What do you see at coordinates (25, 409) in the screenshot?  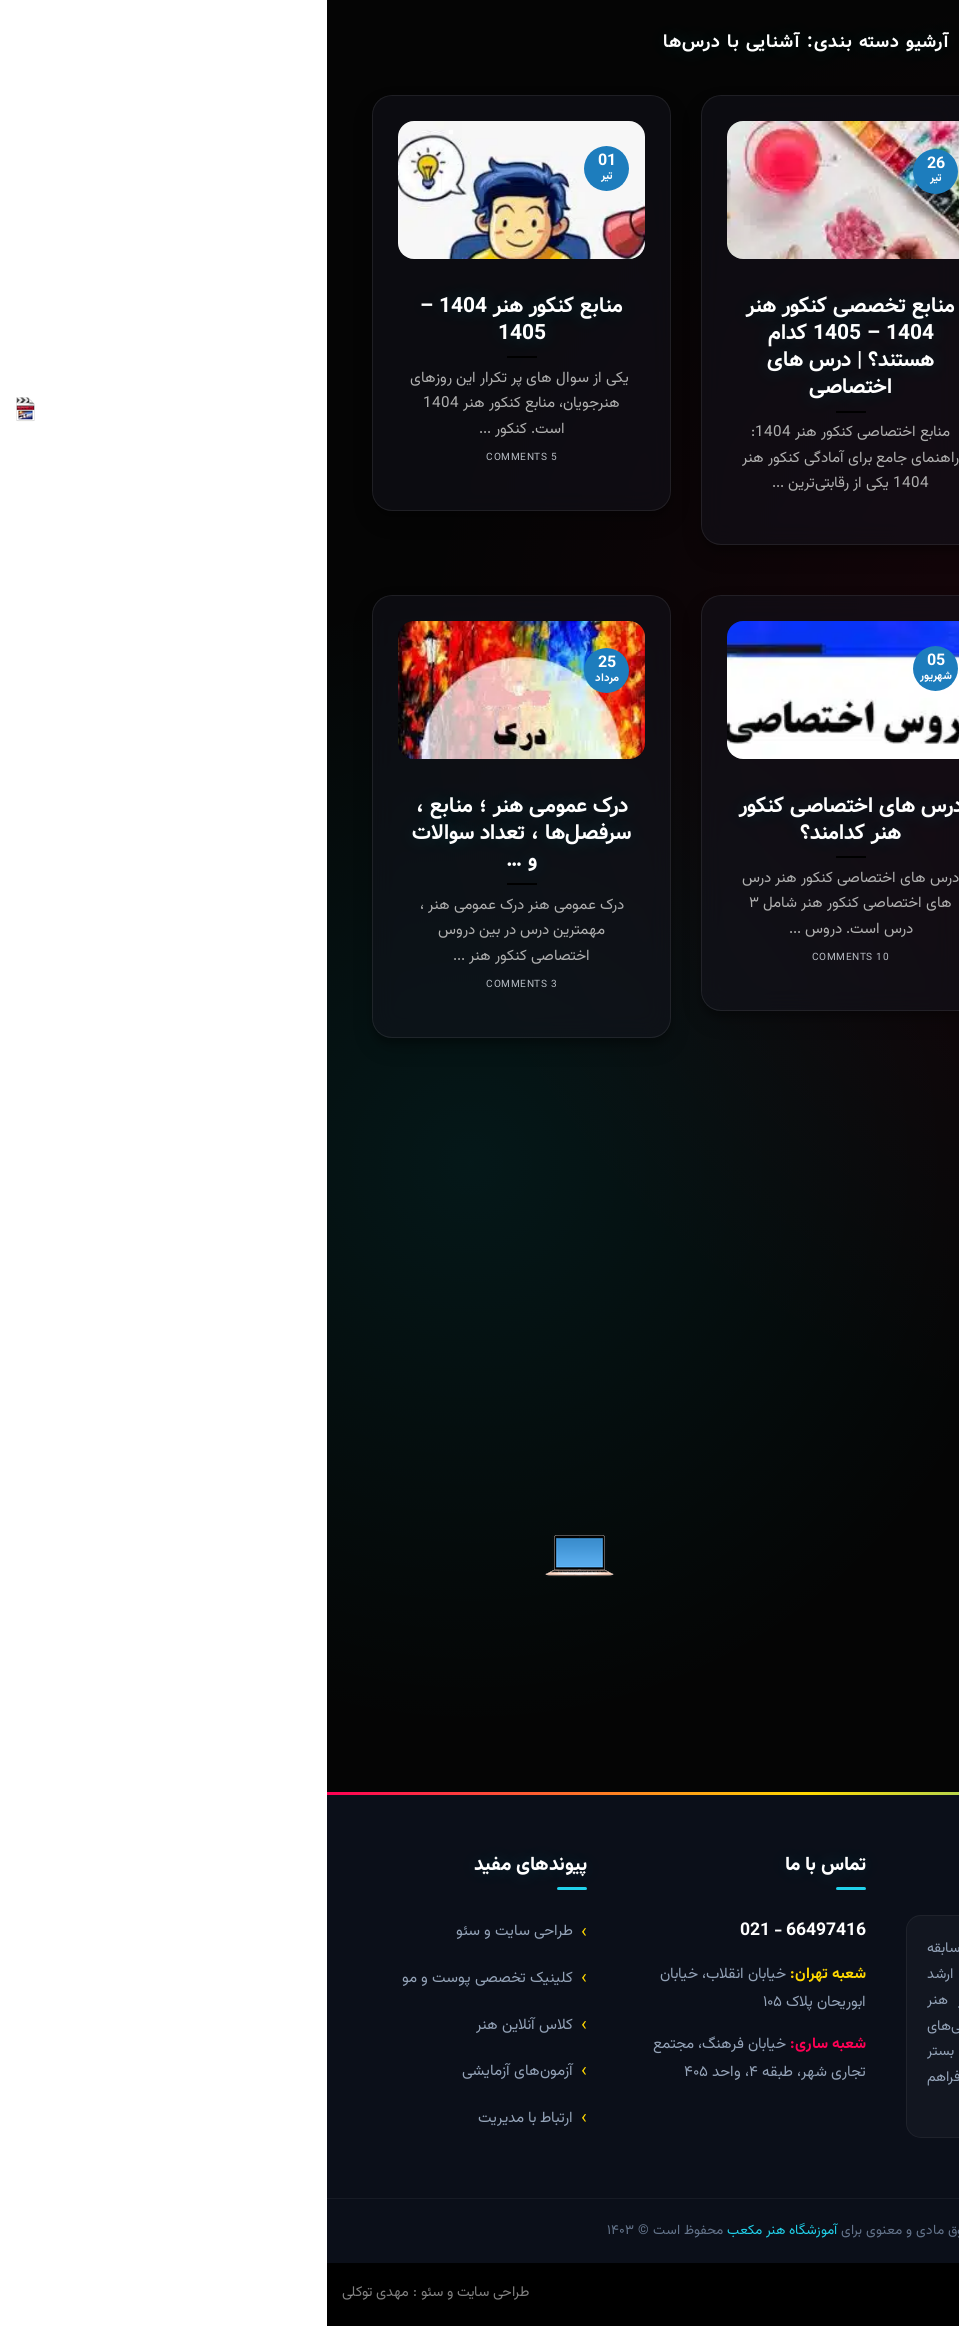 I see `open iMovie project library` at bounding box center [25, 409].